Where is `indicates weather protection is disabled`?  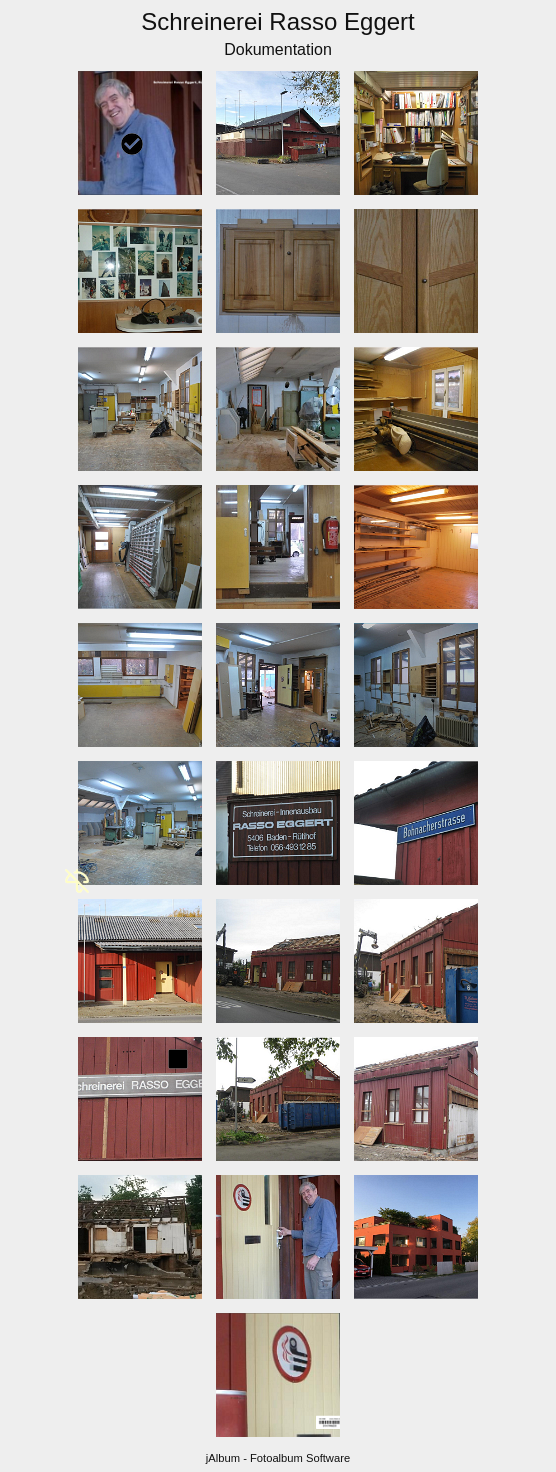
indicates weather protection is disabled is located at coordinates (77, 881).